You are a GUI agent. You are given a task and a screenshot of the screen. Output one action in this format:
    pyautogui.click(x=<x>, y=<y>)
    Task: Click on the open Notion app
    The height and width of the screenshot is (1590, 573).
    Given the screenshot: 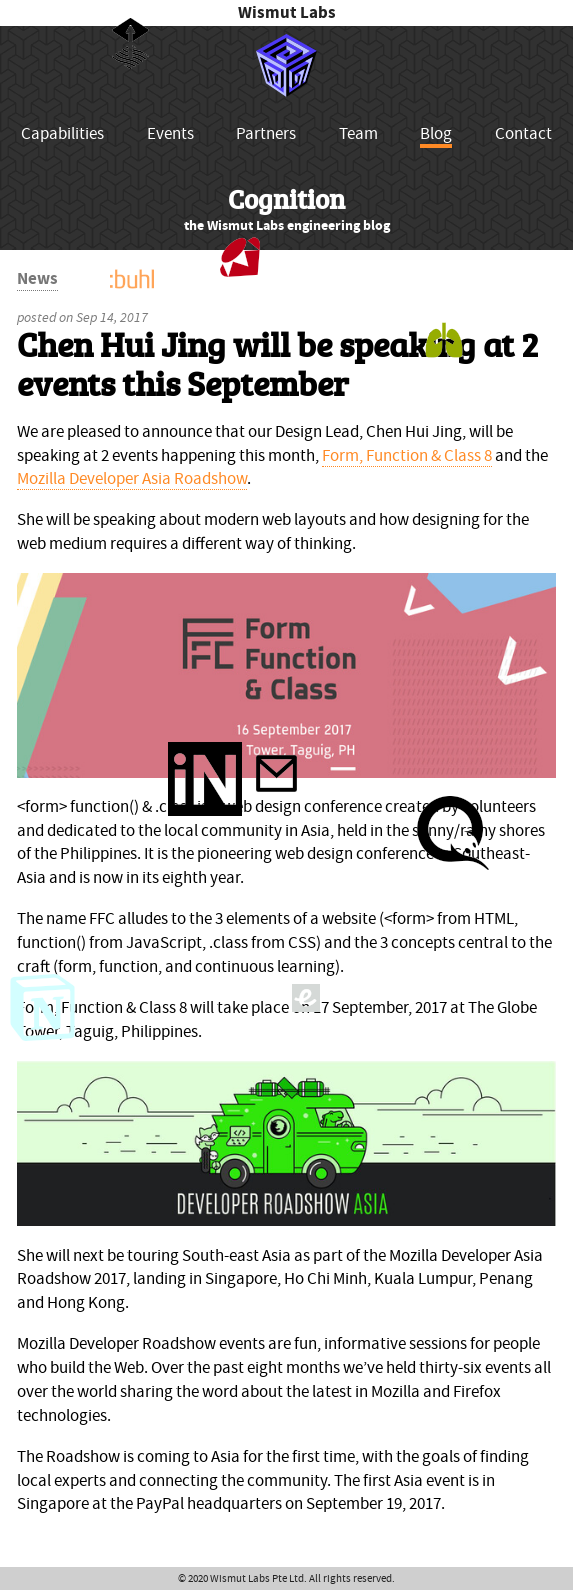 What is the action you would take?
    pyautogui.click(x=42, y=1007)
    